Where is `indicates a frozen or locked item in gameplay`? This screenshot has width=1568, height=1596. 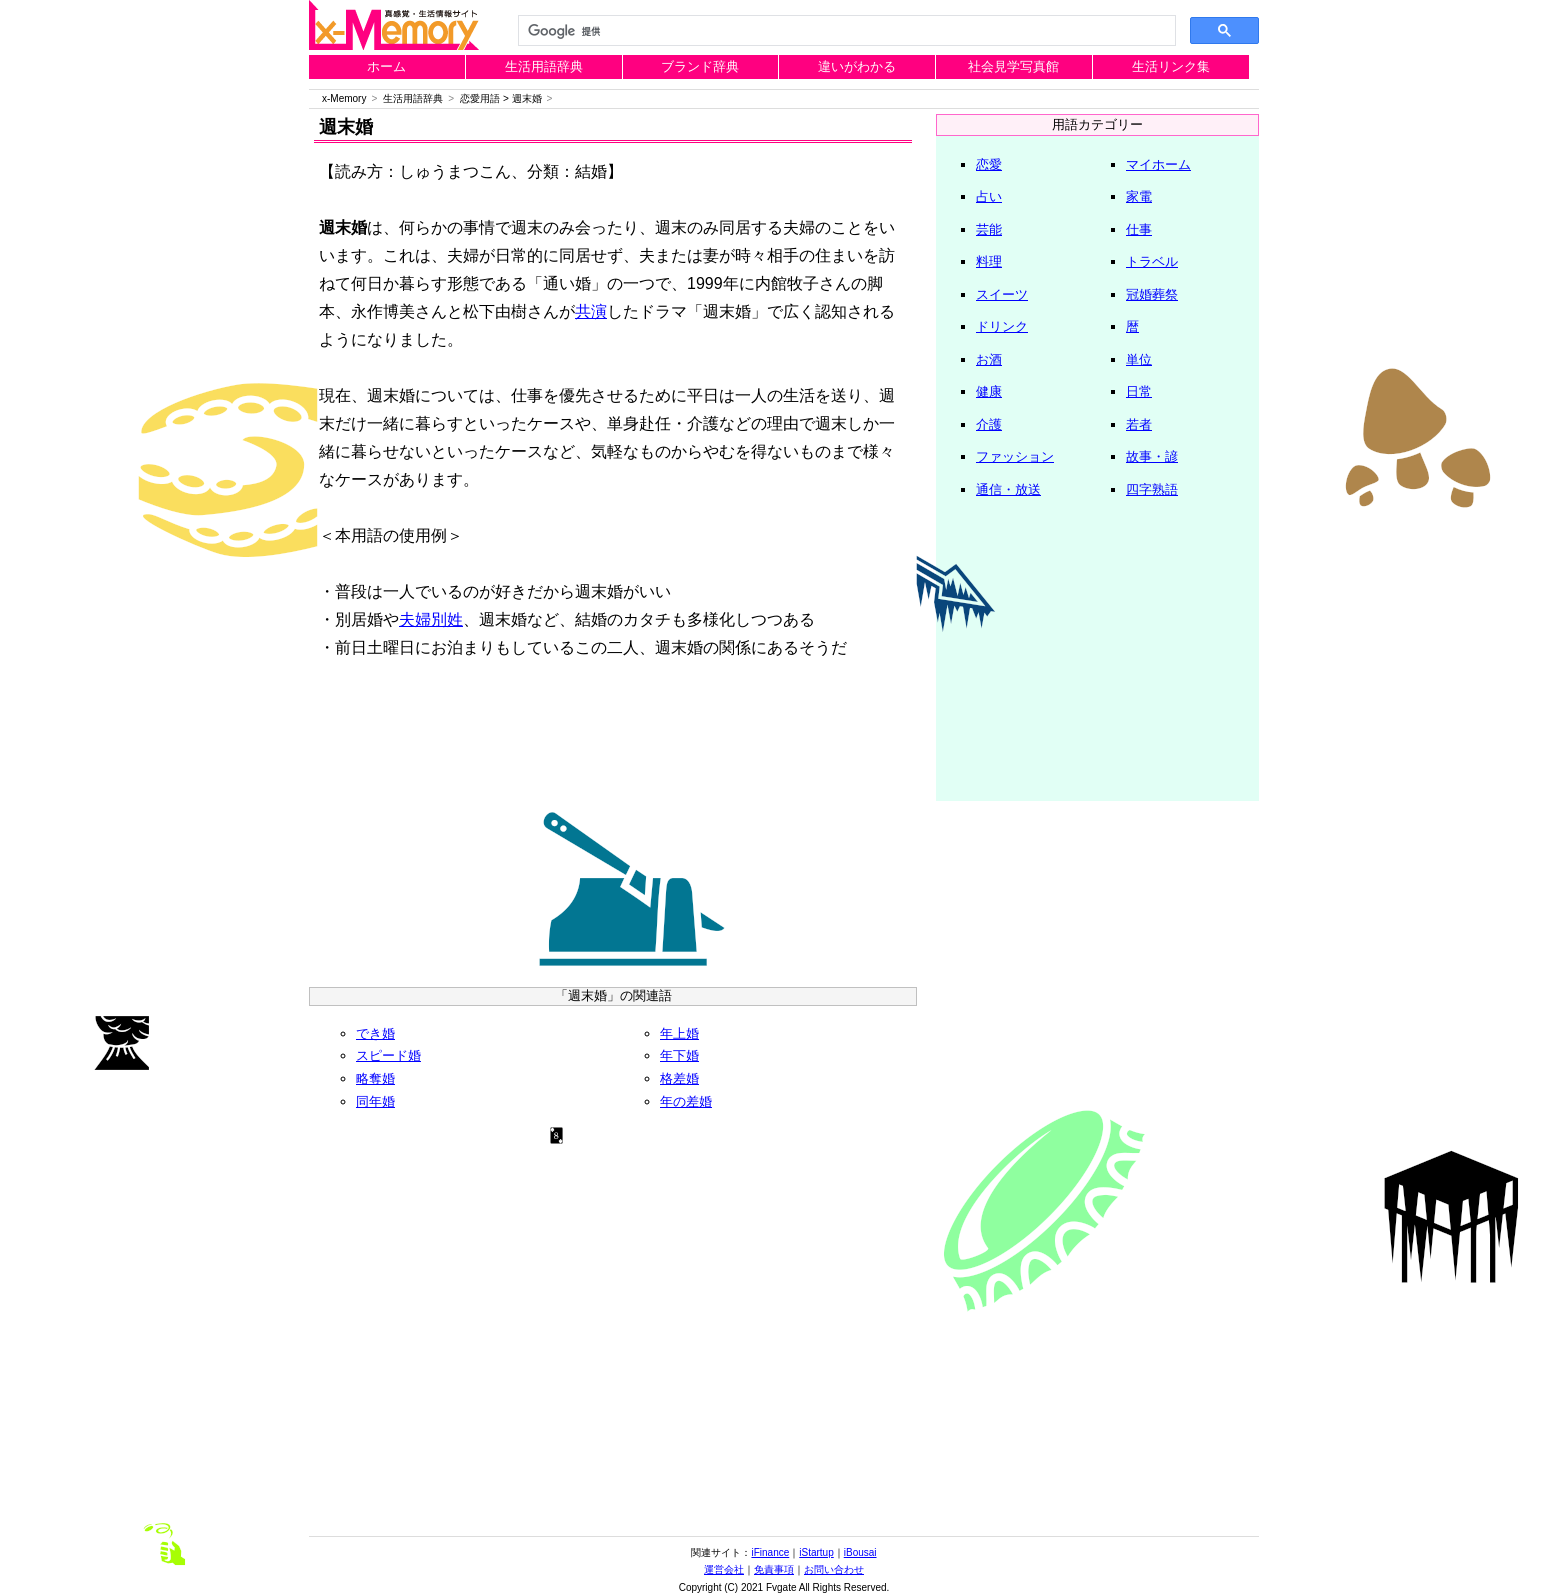 indicates a frozen or locked item in gameplay is located at coordinates (1450, 1215).